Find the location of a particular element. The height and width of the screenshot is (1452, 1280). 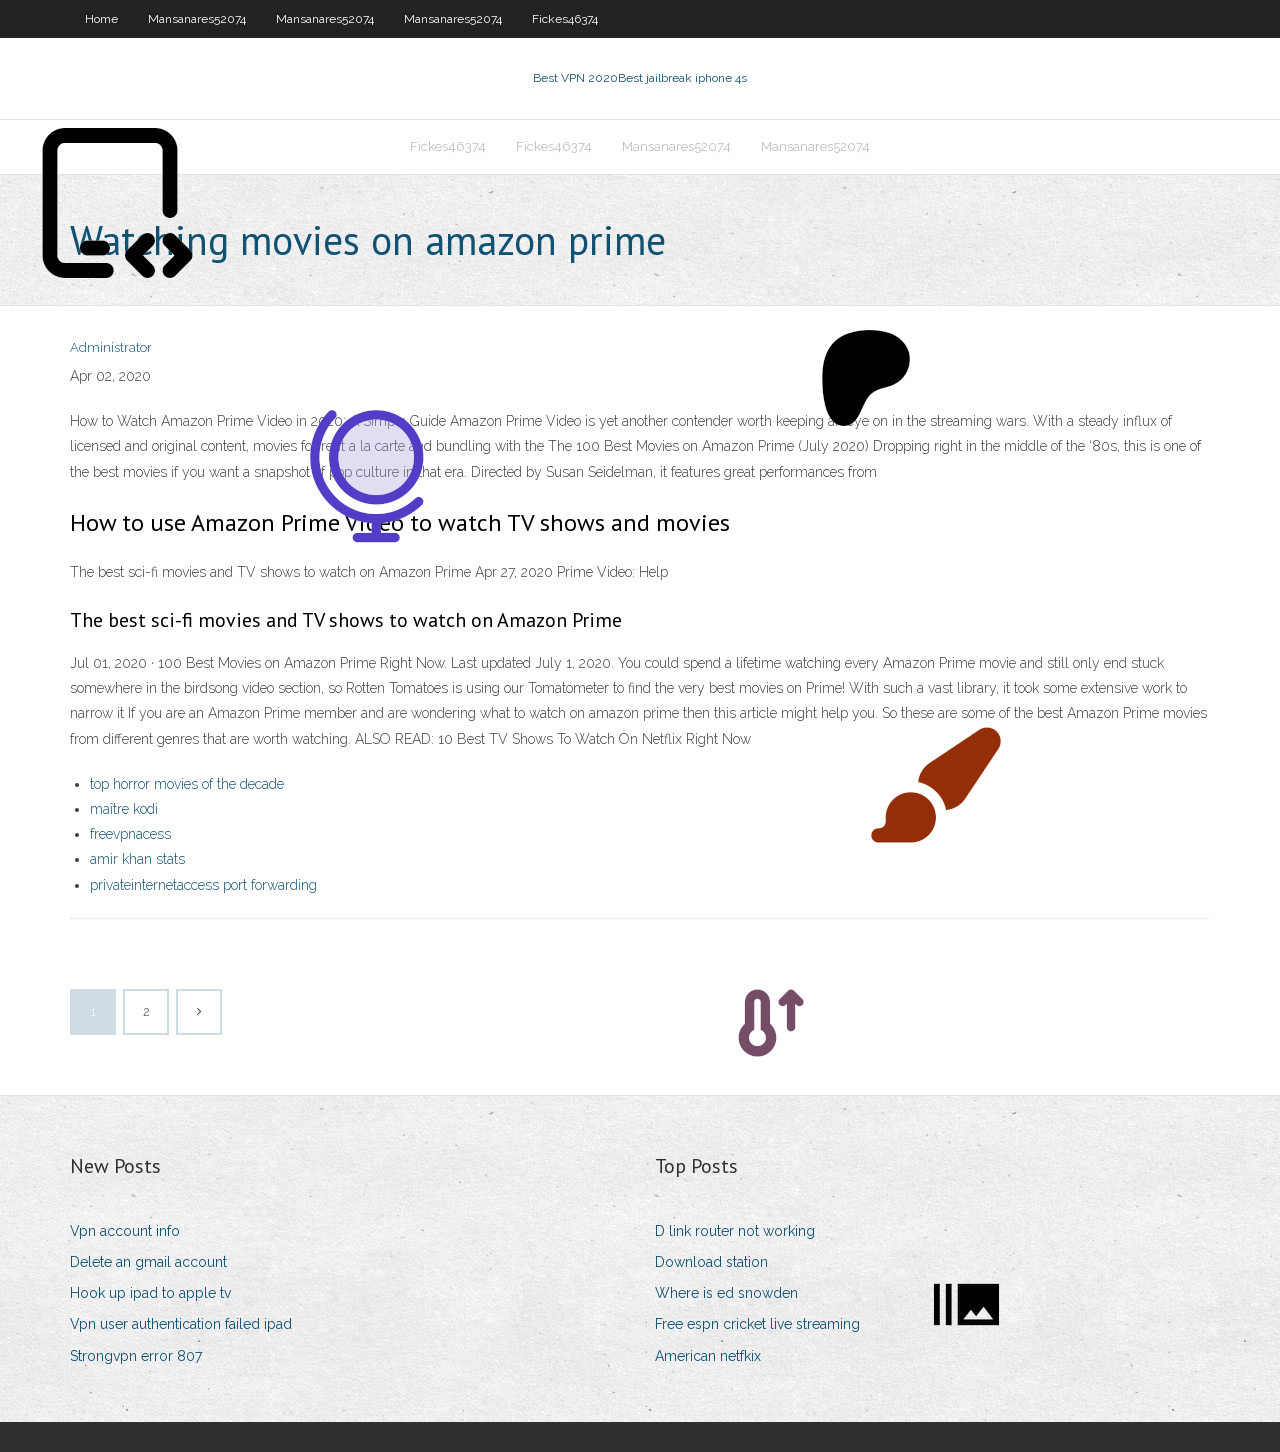

link to patreon profile is located at coordinates (866, 378).